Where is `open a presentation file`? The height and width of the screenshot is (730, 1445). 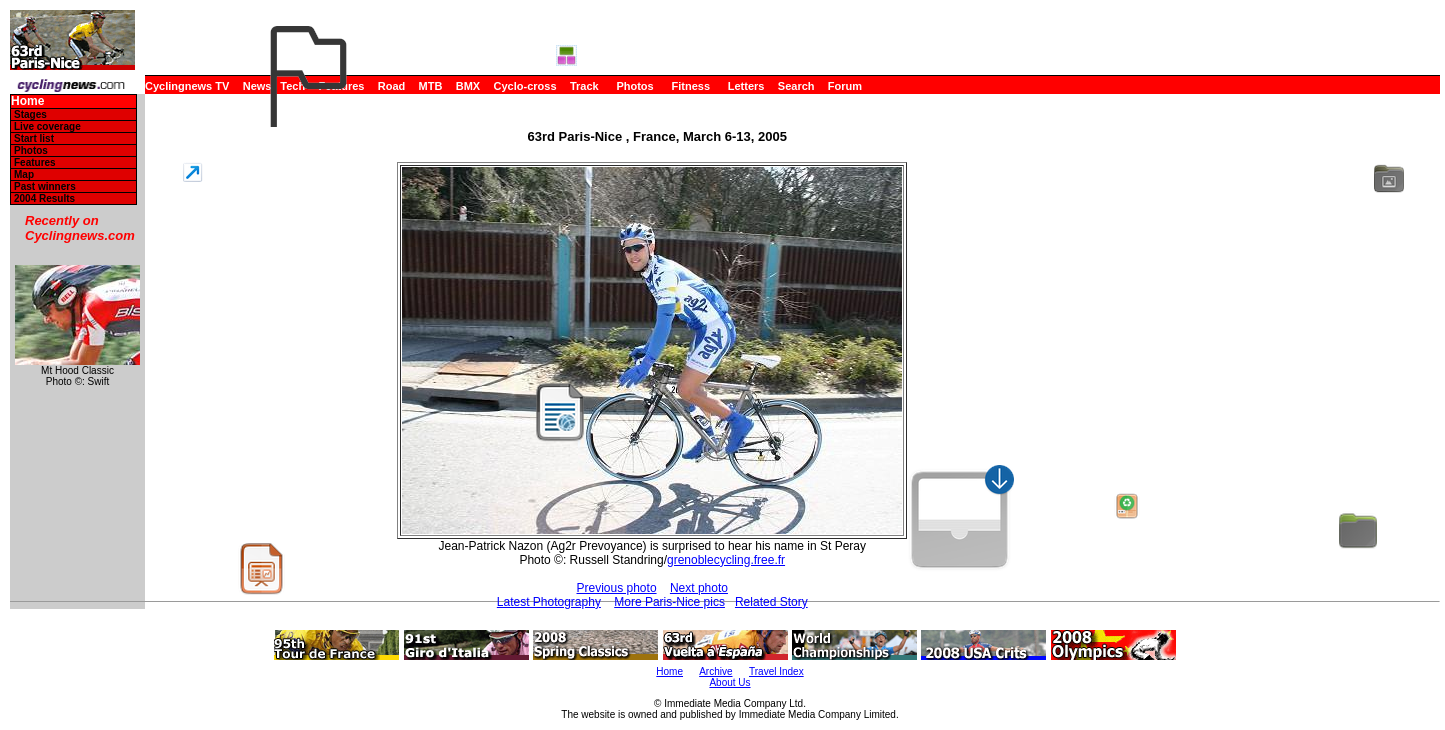
open a presentation file is located at coordinates (261, 568).